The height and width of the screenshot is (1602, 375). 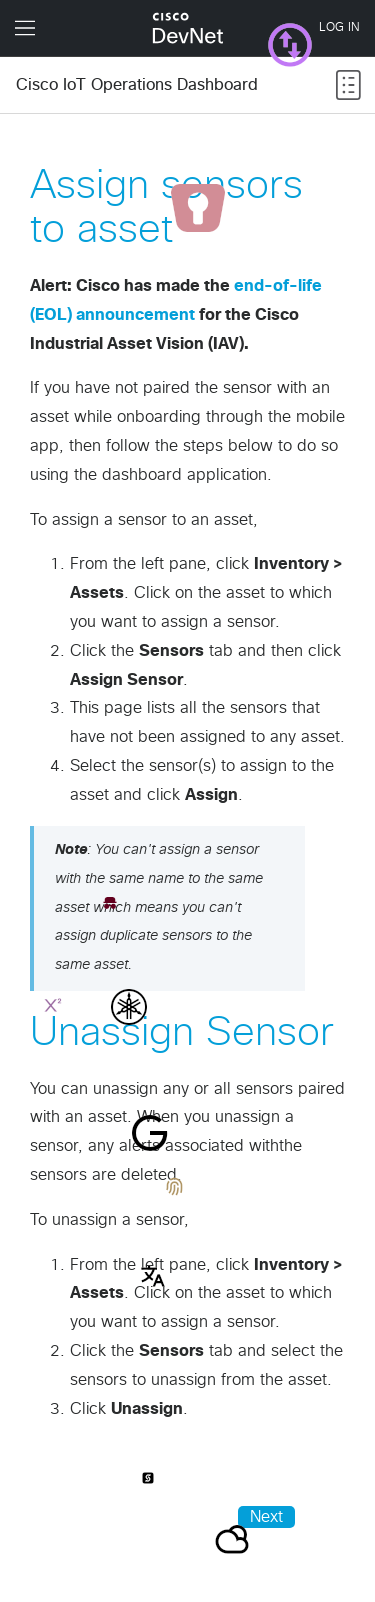 I want to click on sellcast brand logo, so click(x=148, y=1478).